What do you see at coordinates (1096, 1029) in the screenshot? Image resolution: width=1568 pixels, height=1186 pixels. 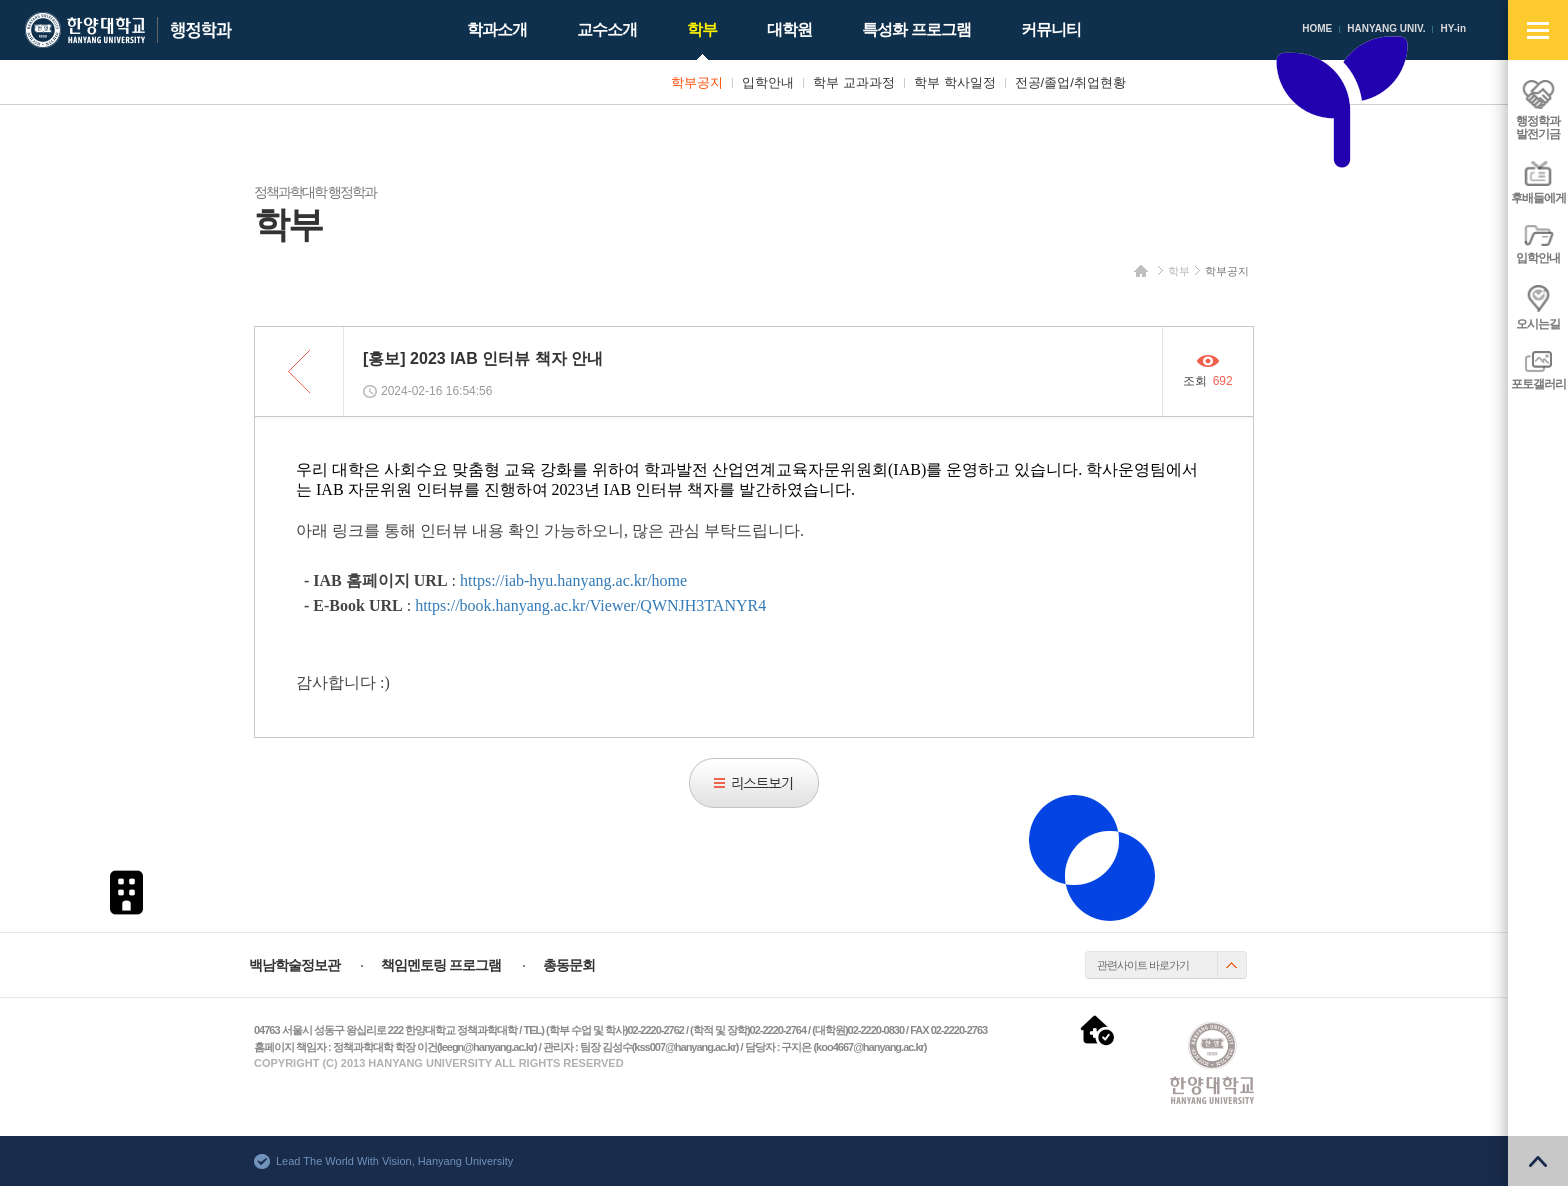 I see `verified medical home or healthcare facility` at bounding box center [1096, 1029].